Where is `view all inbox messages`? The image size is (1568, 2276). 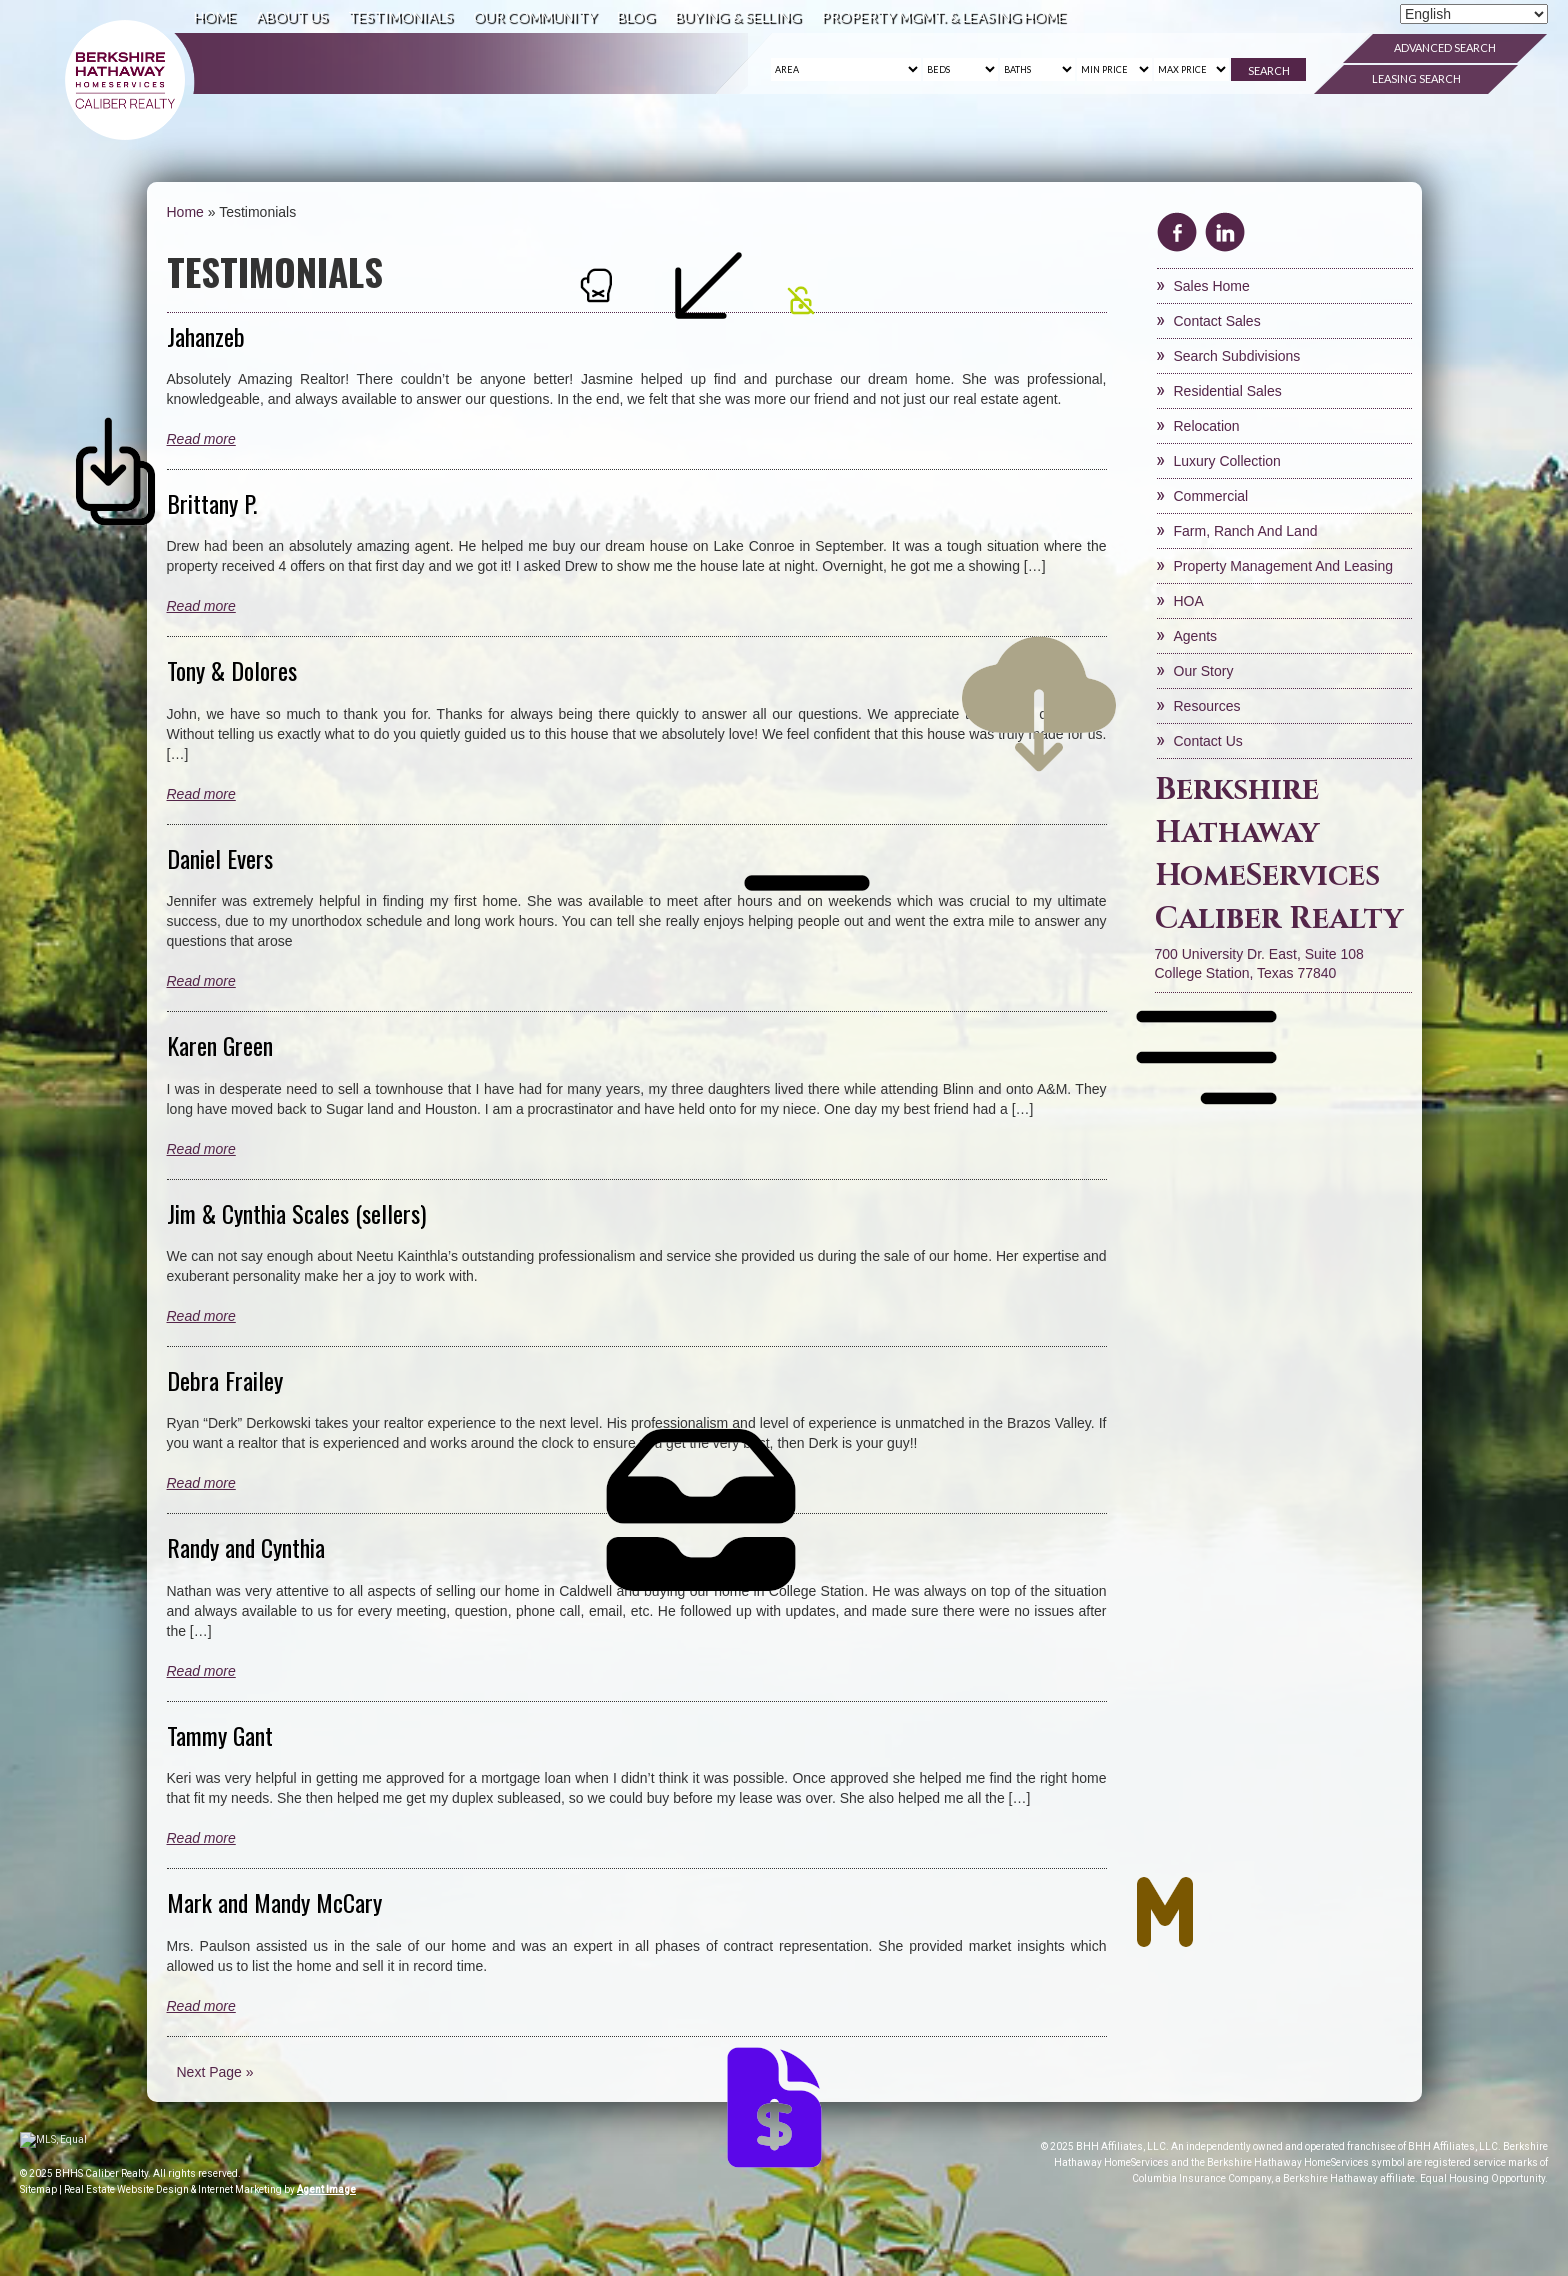 view all inbox messages is located at coordinates (701, 1510).